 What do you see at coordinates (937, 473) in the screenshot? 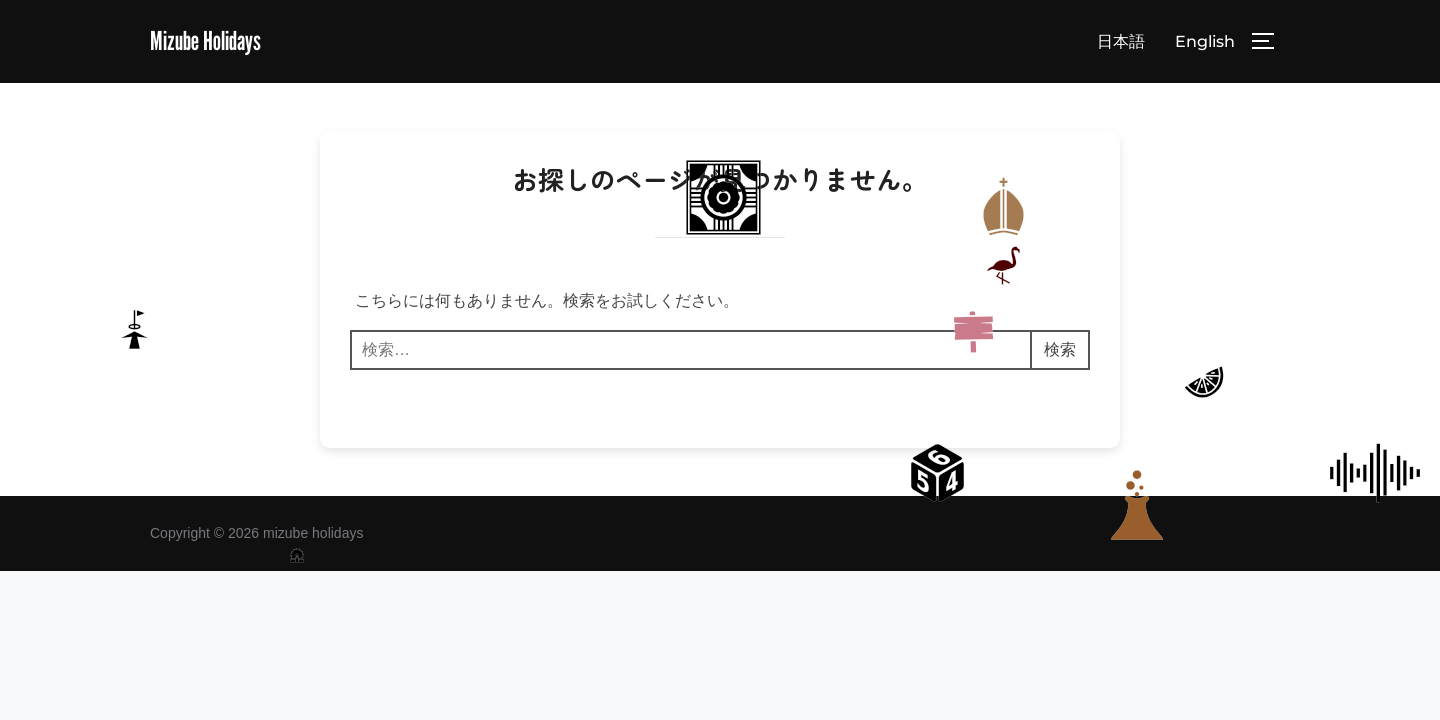
I see `roll the dice or take a random action` at bounding box center [937, 473].